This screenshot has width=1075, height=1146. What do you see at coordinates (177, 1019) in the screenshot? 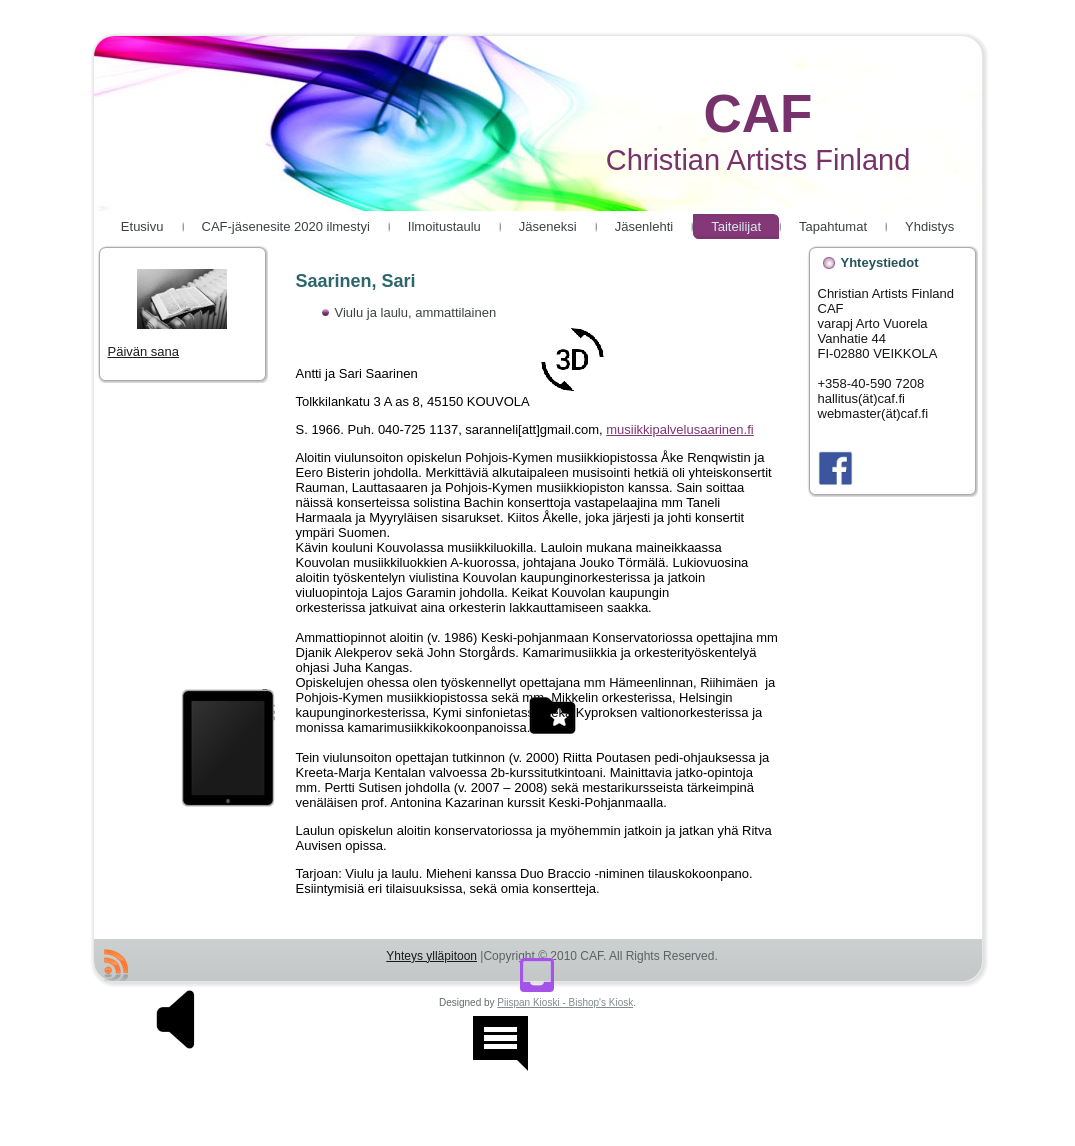
I see `mute or unmute audio` at bounding box center [177, 1019].